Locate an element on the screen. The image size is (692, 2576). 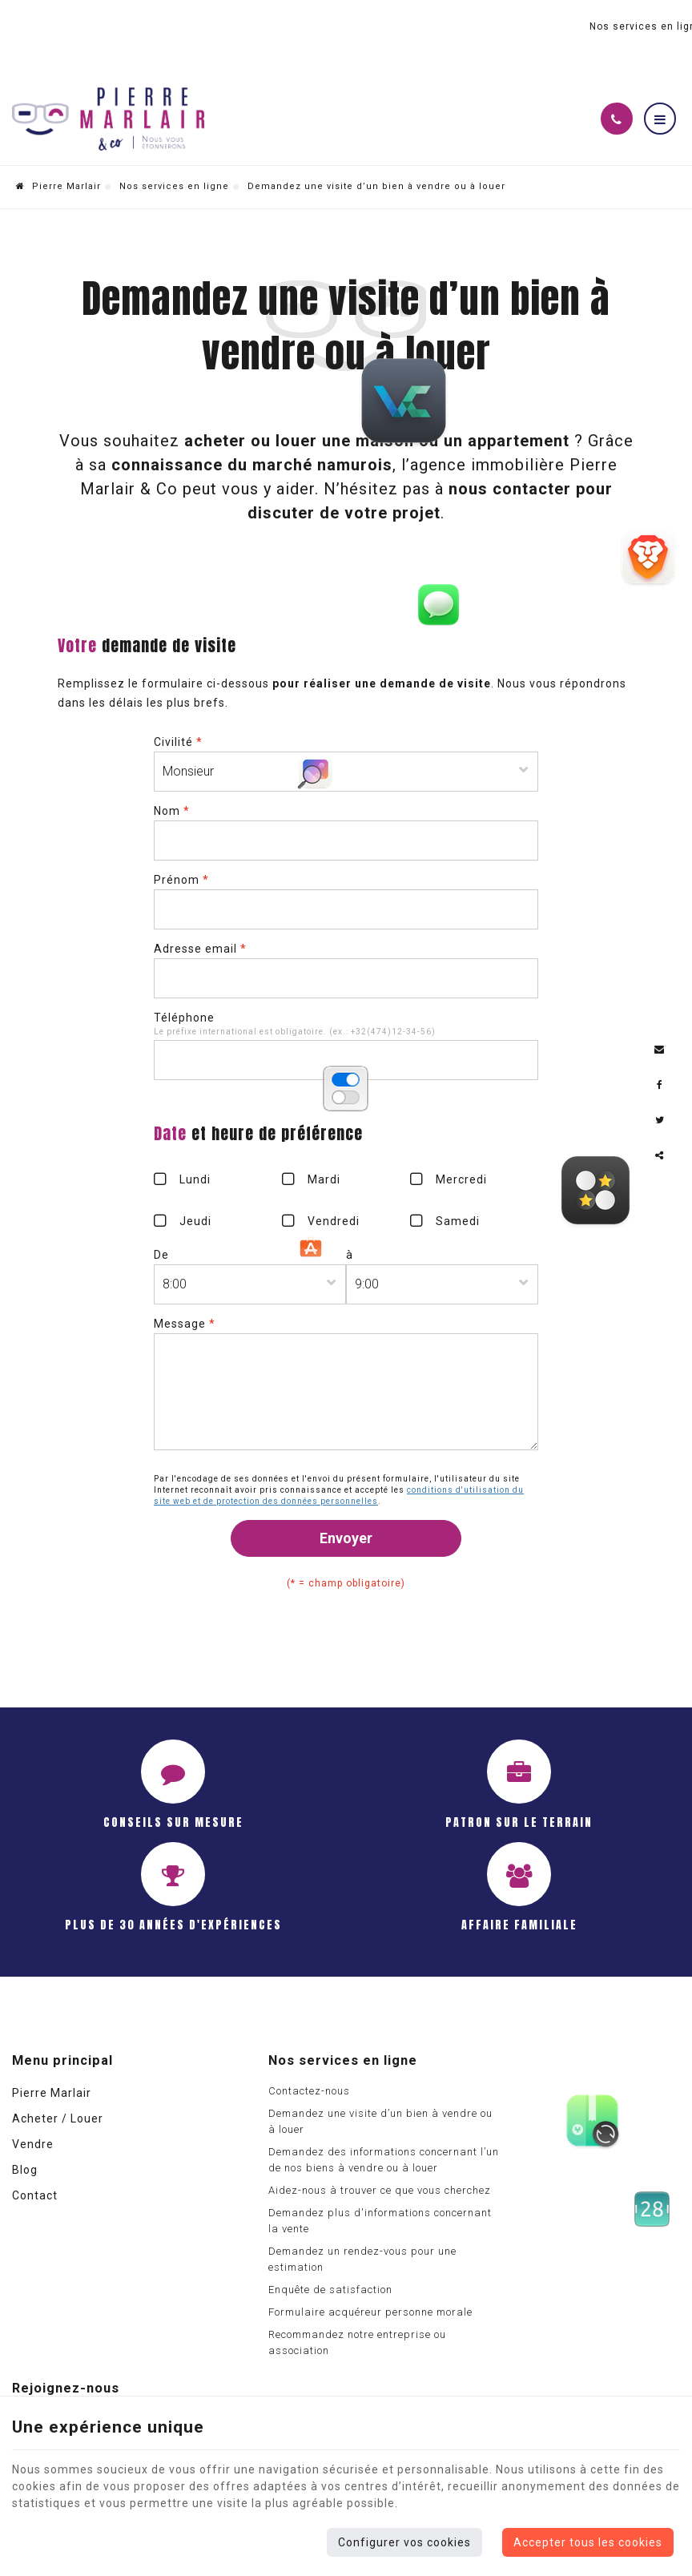
open yast system update manager is located at coordinates (592, 2120).